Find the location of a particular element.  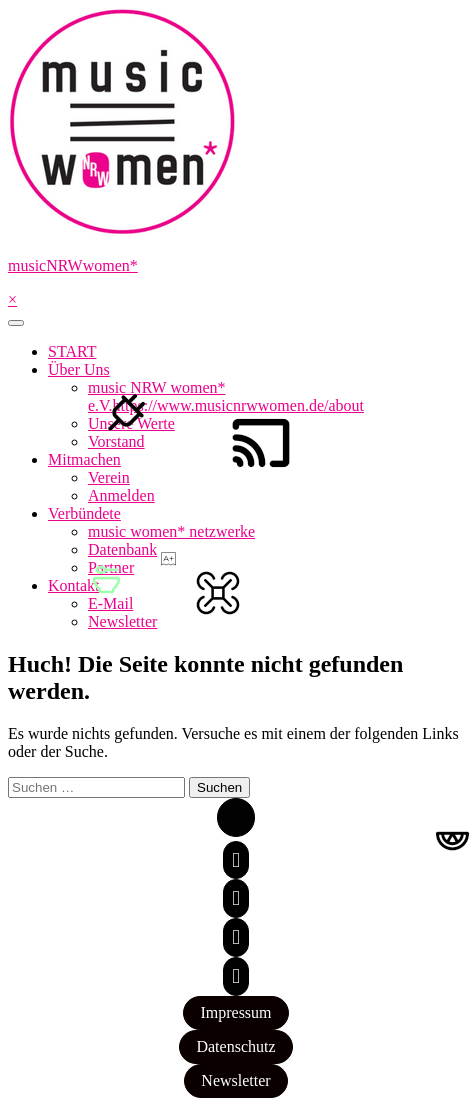

indicates citrus or fruit-related content is located at coordinates (452, 838).